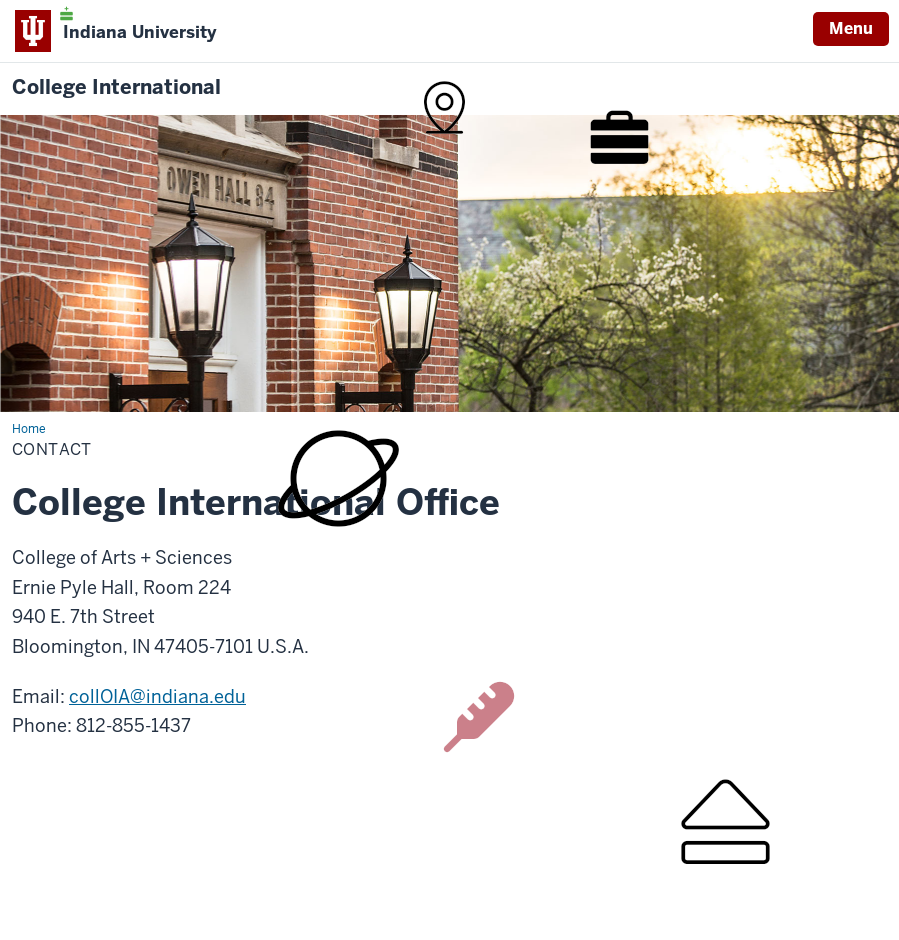 Image resolution: width=899 pixels, height=940 pixels. I want to click on access work or business documents, so click(619, 139).